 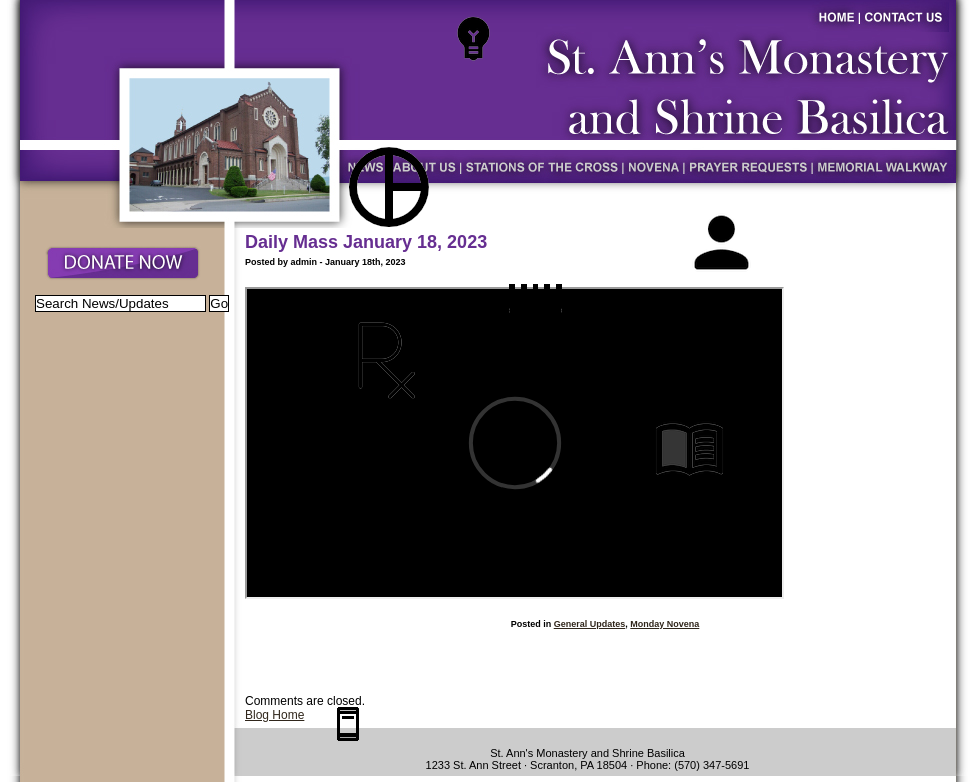 What do you see at coordinates (473, 37) in the screenshot?
I see `access tips or ideas` at bounding box center [473, 37].